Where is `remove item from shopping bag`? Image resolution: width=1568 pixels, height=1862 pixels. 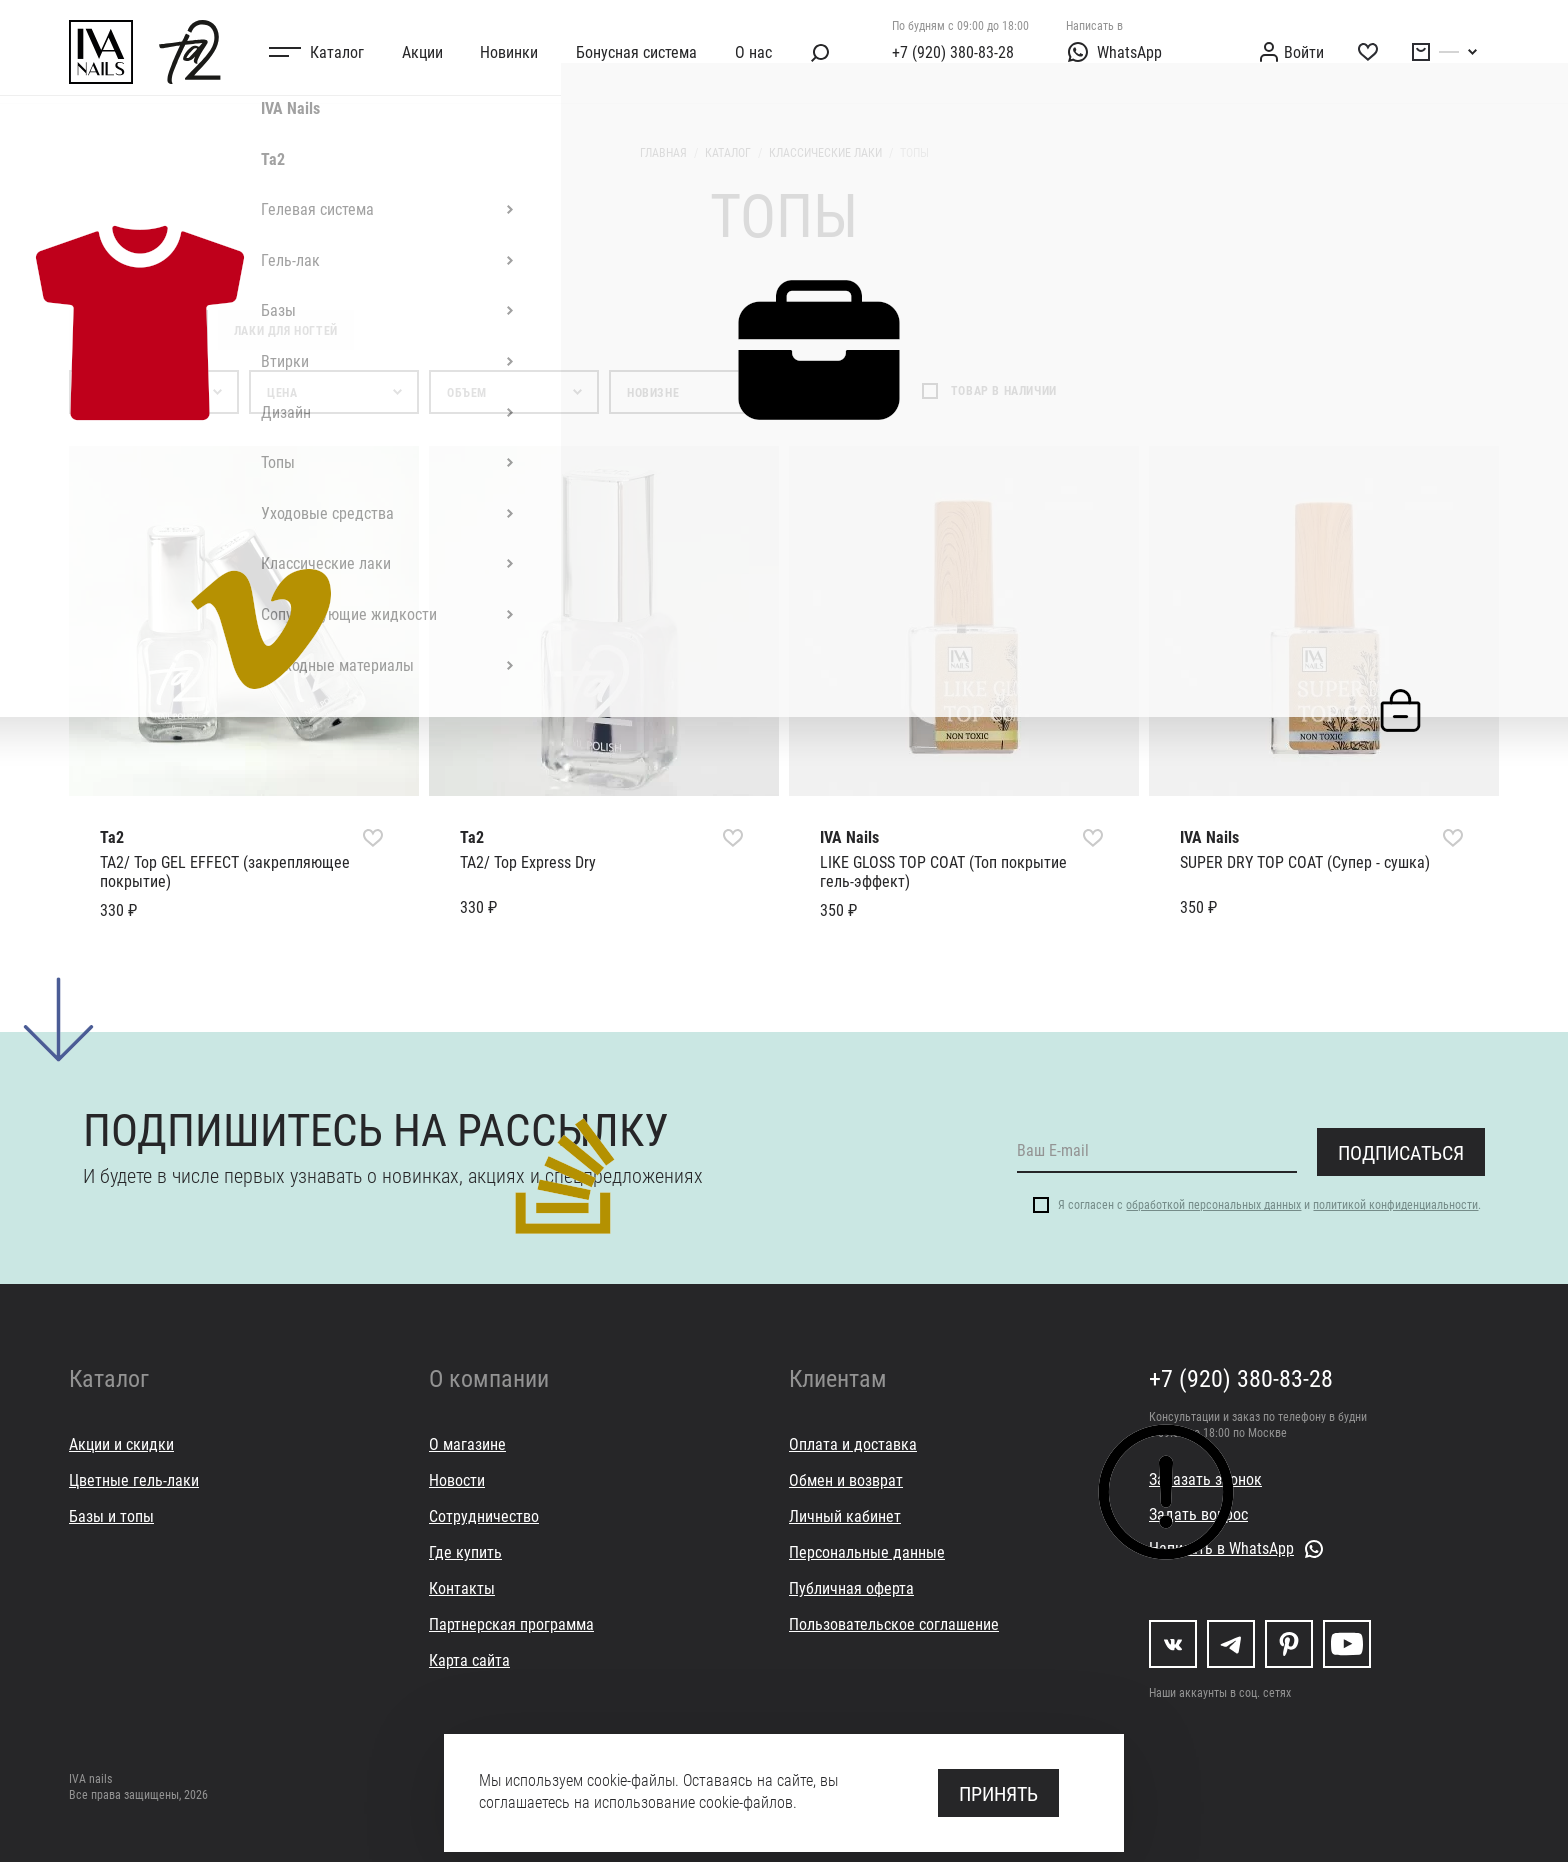
remove item from shopping bag is located at coordinates (1400, 710).